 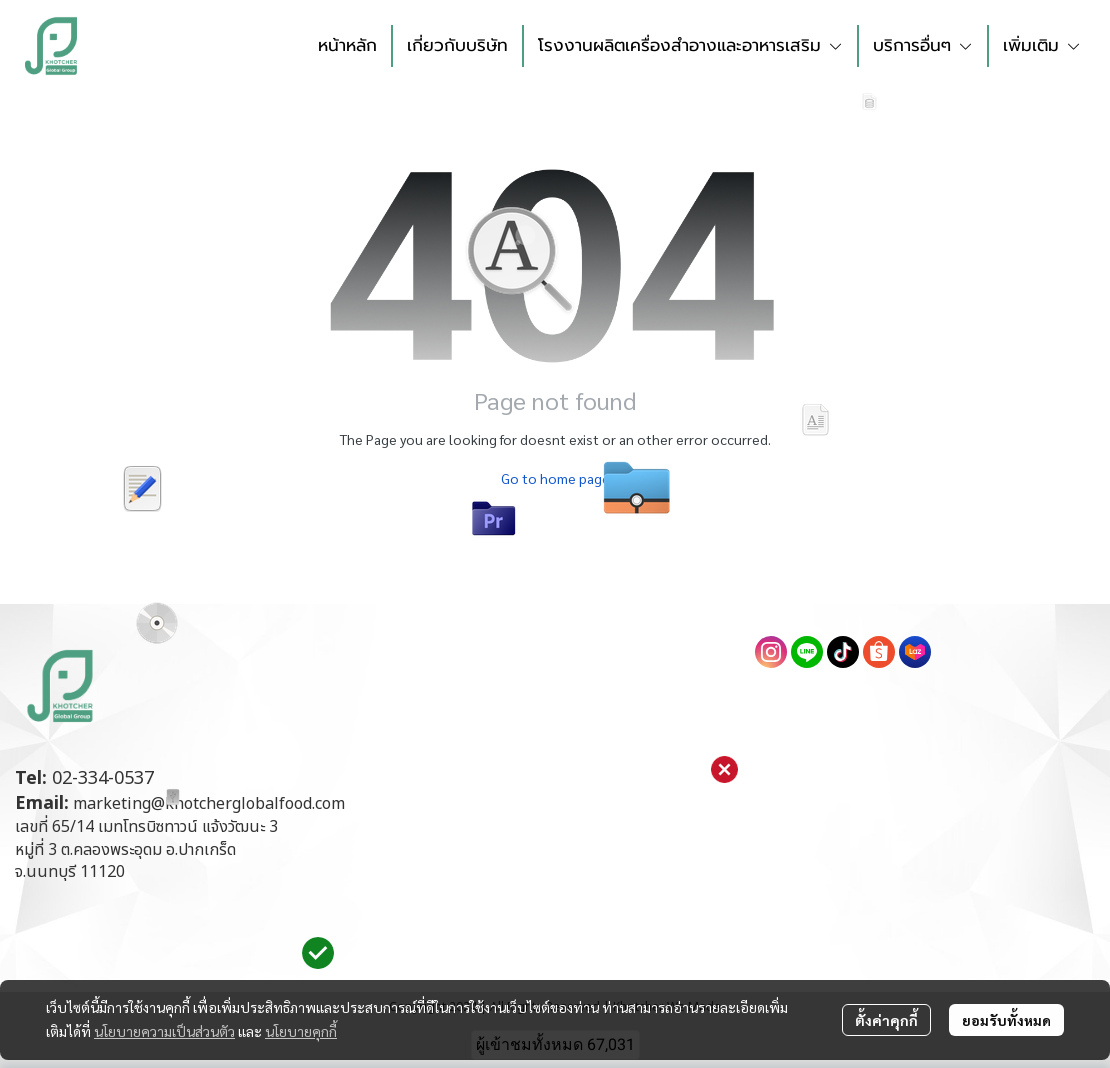 I want to click on close the current window or dialog, so click(x=724, y=769).